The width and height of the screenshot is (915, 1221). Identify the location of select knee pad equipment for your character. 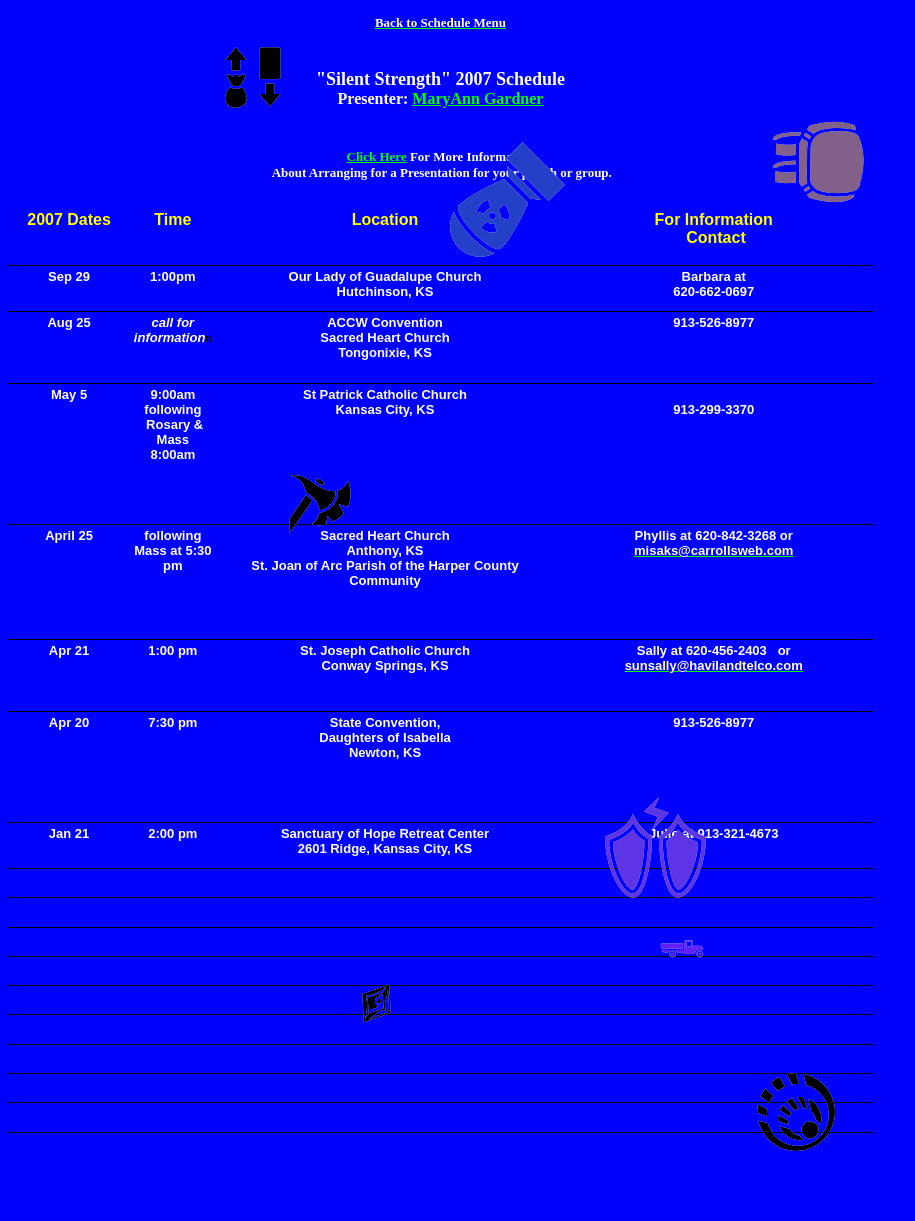
(818, 162).